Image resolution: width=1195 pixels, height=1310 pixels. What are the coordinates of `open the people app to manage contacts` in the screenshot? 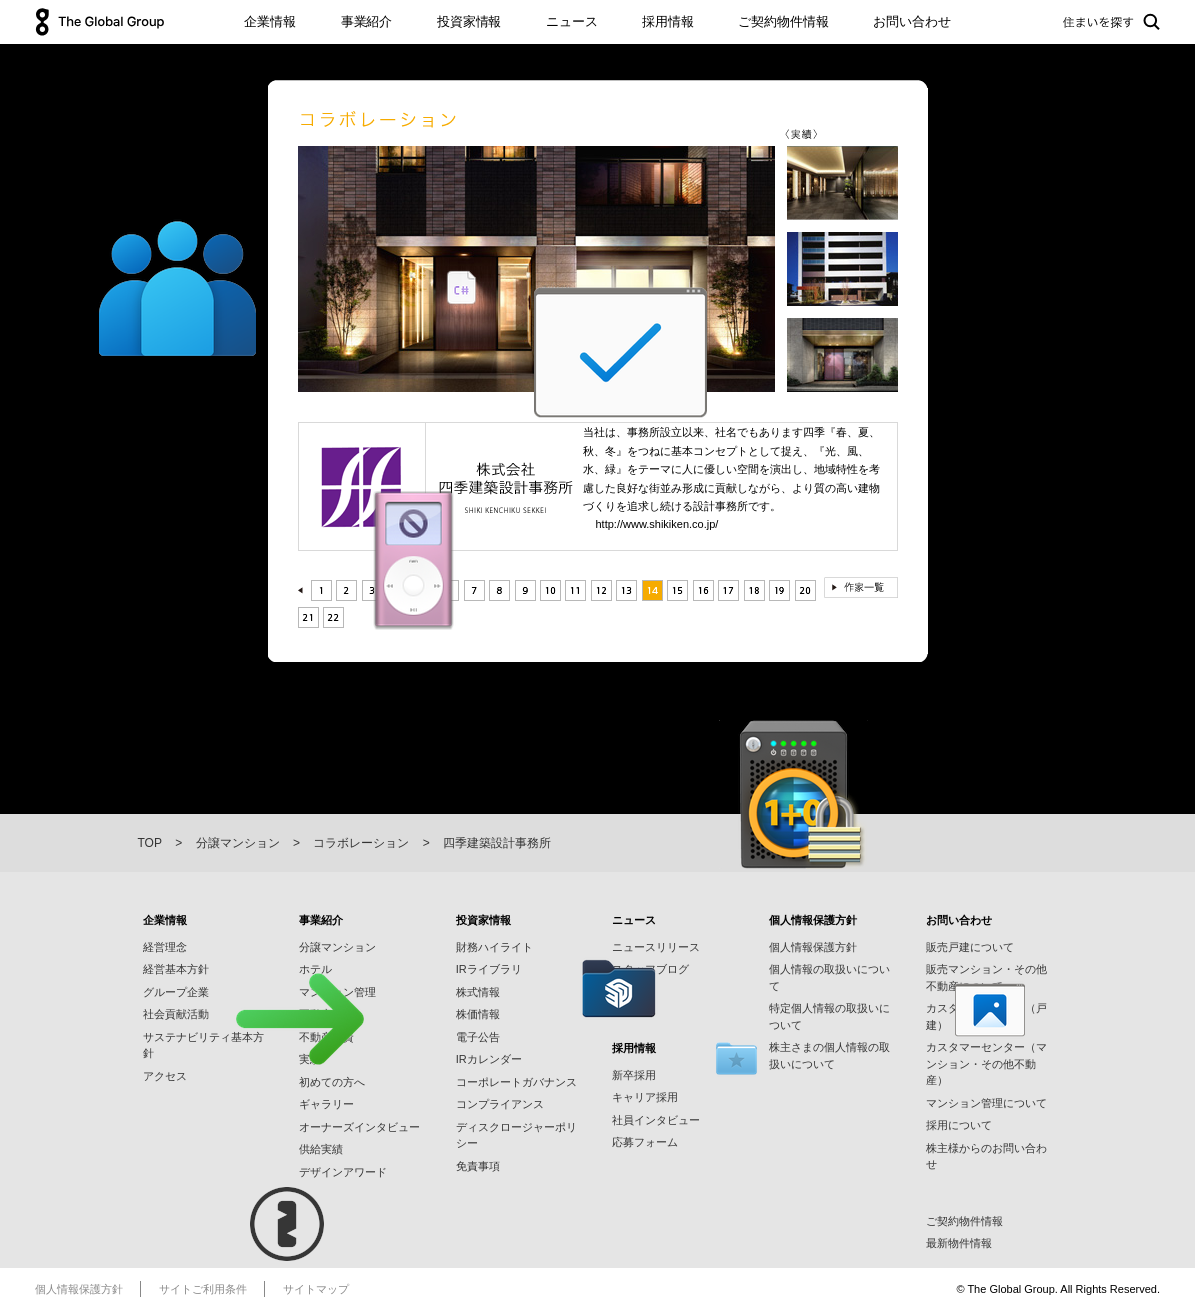 It's located at (177, 283).